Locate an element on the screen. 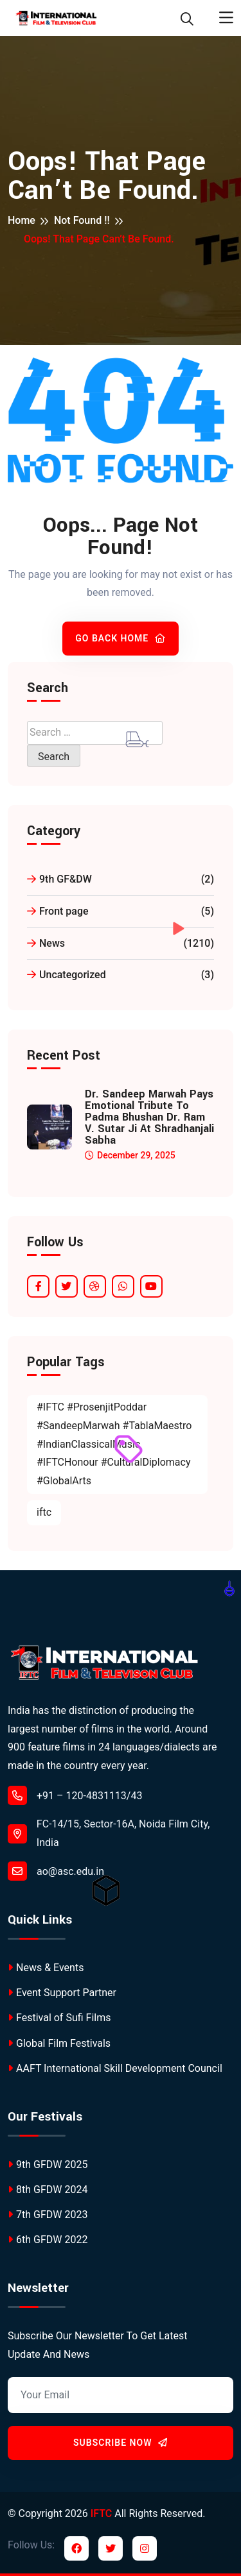 This screenshot has width=241, height=2576. view 3D model or object is located at coordinates (106, 1890).